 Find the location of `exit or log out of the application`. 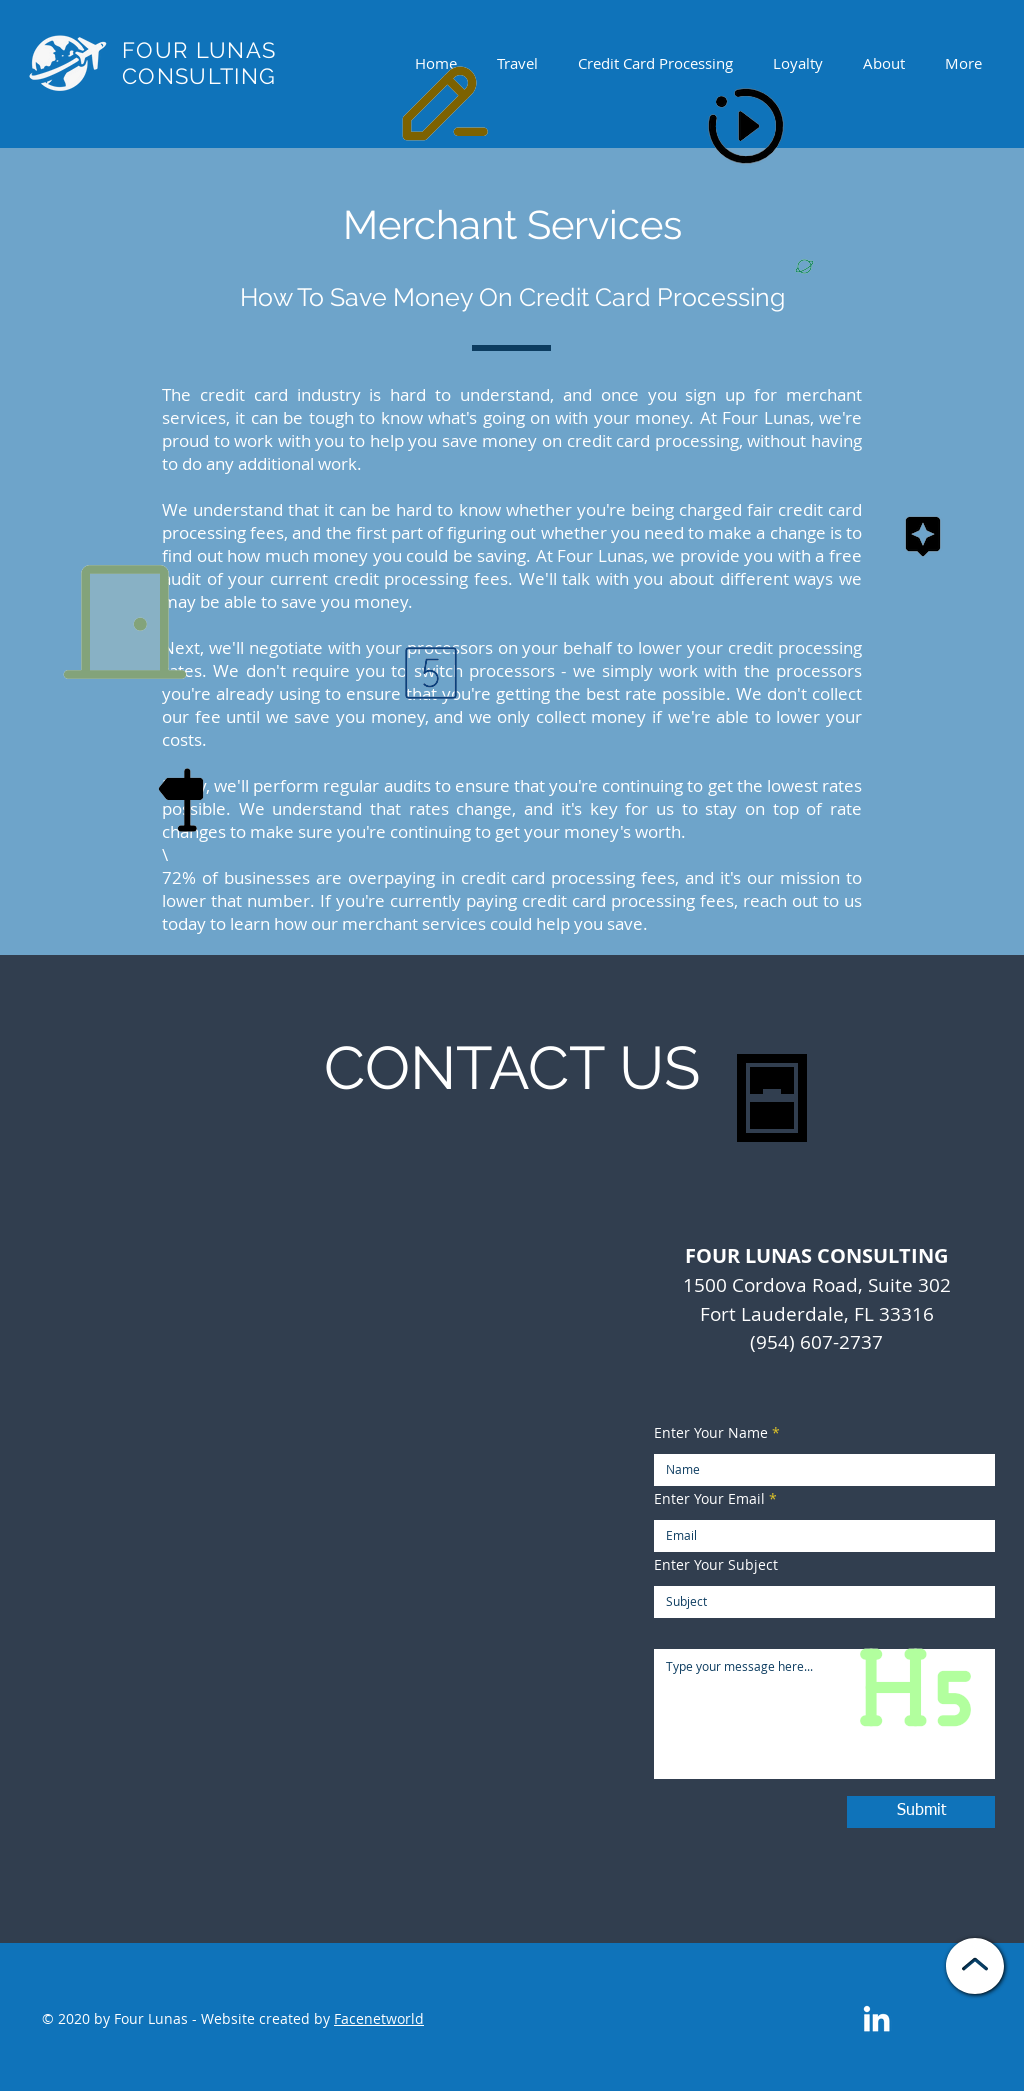

exit or log out of the application is located at coordinates (125, 622).